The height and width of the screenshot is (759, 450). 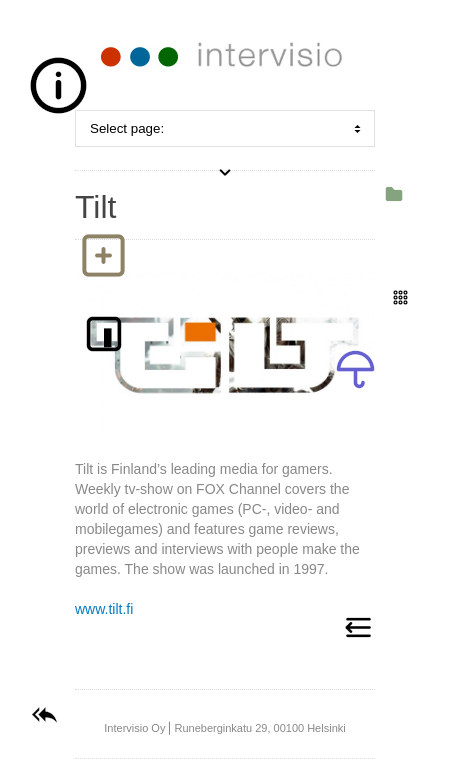 What do you see at coordinates (225, 172) in the screenshot?
I see `expand a dropdown menu or section` at bounding box center [225, 172].